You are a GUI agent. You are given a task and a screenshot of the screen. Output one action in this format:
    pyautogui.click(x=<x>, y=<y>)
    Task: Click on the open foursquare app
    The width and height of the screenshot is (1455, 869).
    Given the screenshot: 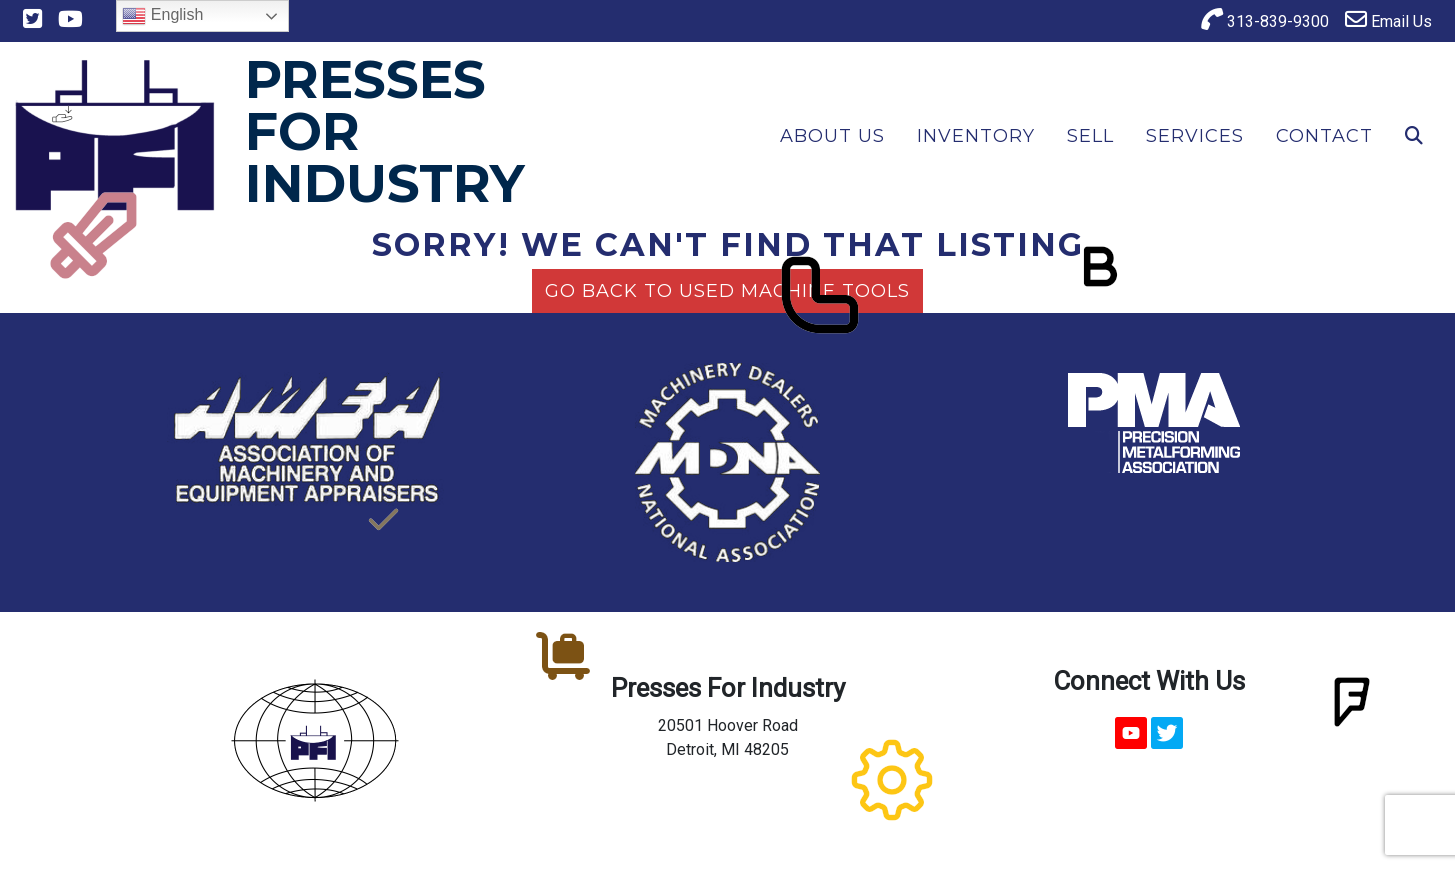 What is the action you would take?
    pyautogui.click(x=1352, y=702)
    